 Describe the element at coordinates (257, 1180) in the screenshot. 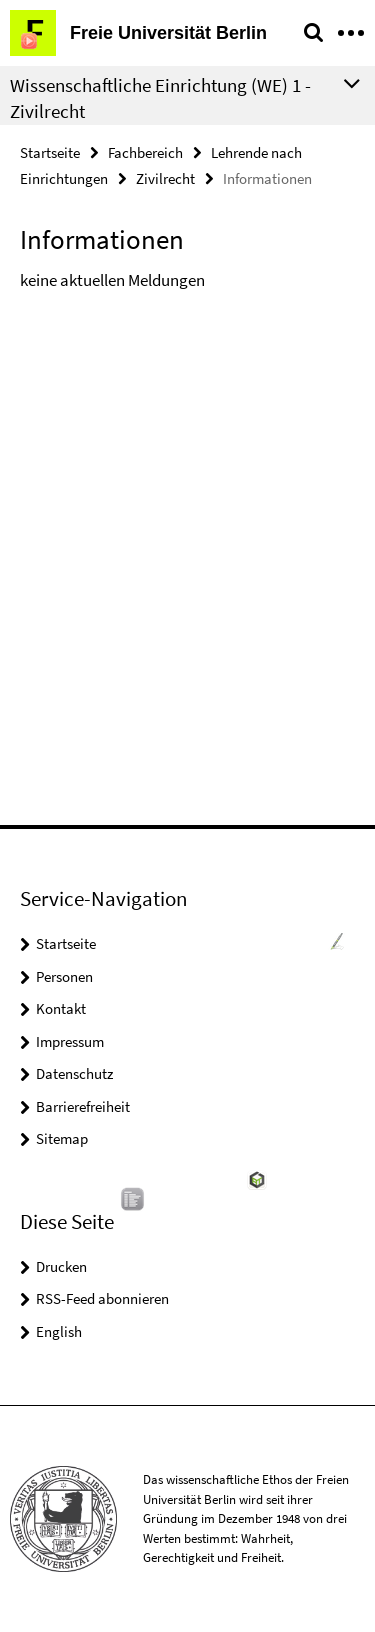

I see `launch atlauncher minecraft mod manager` at that location.